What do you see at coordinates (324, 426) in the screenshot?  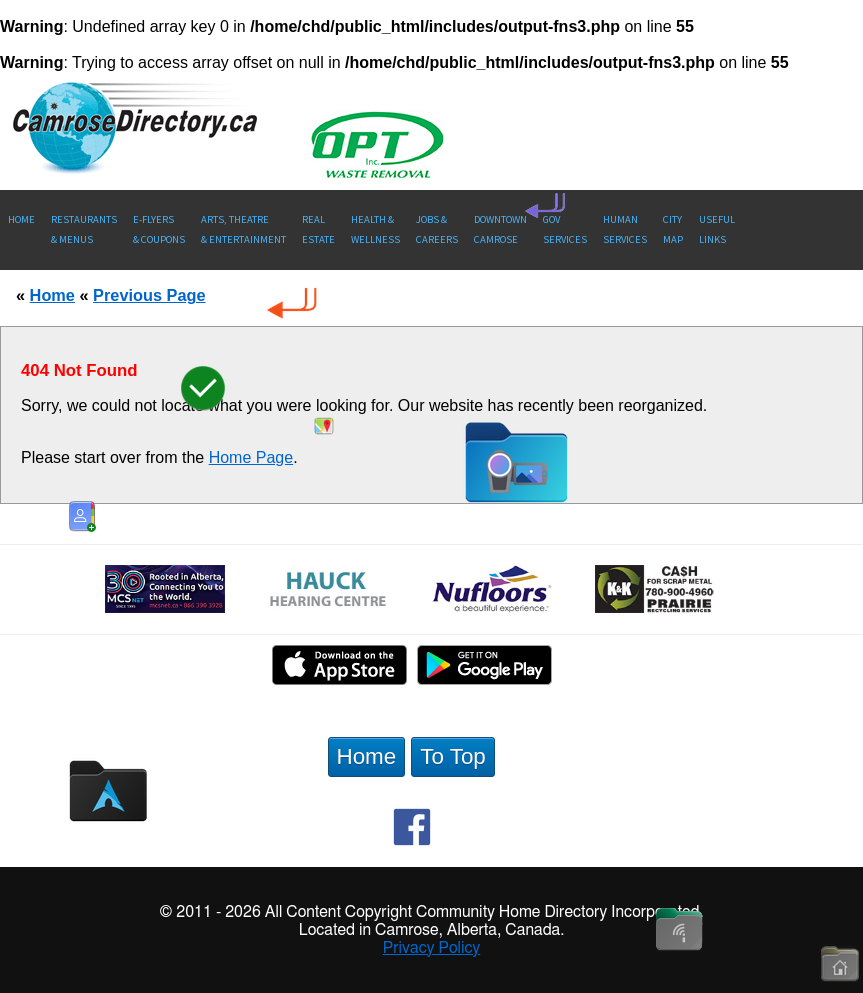 I see `open gnome maps application` at bounding box center [324, 426].